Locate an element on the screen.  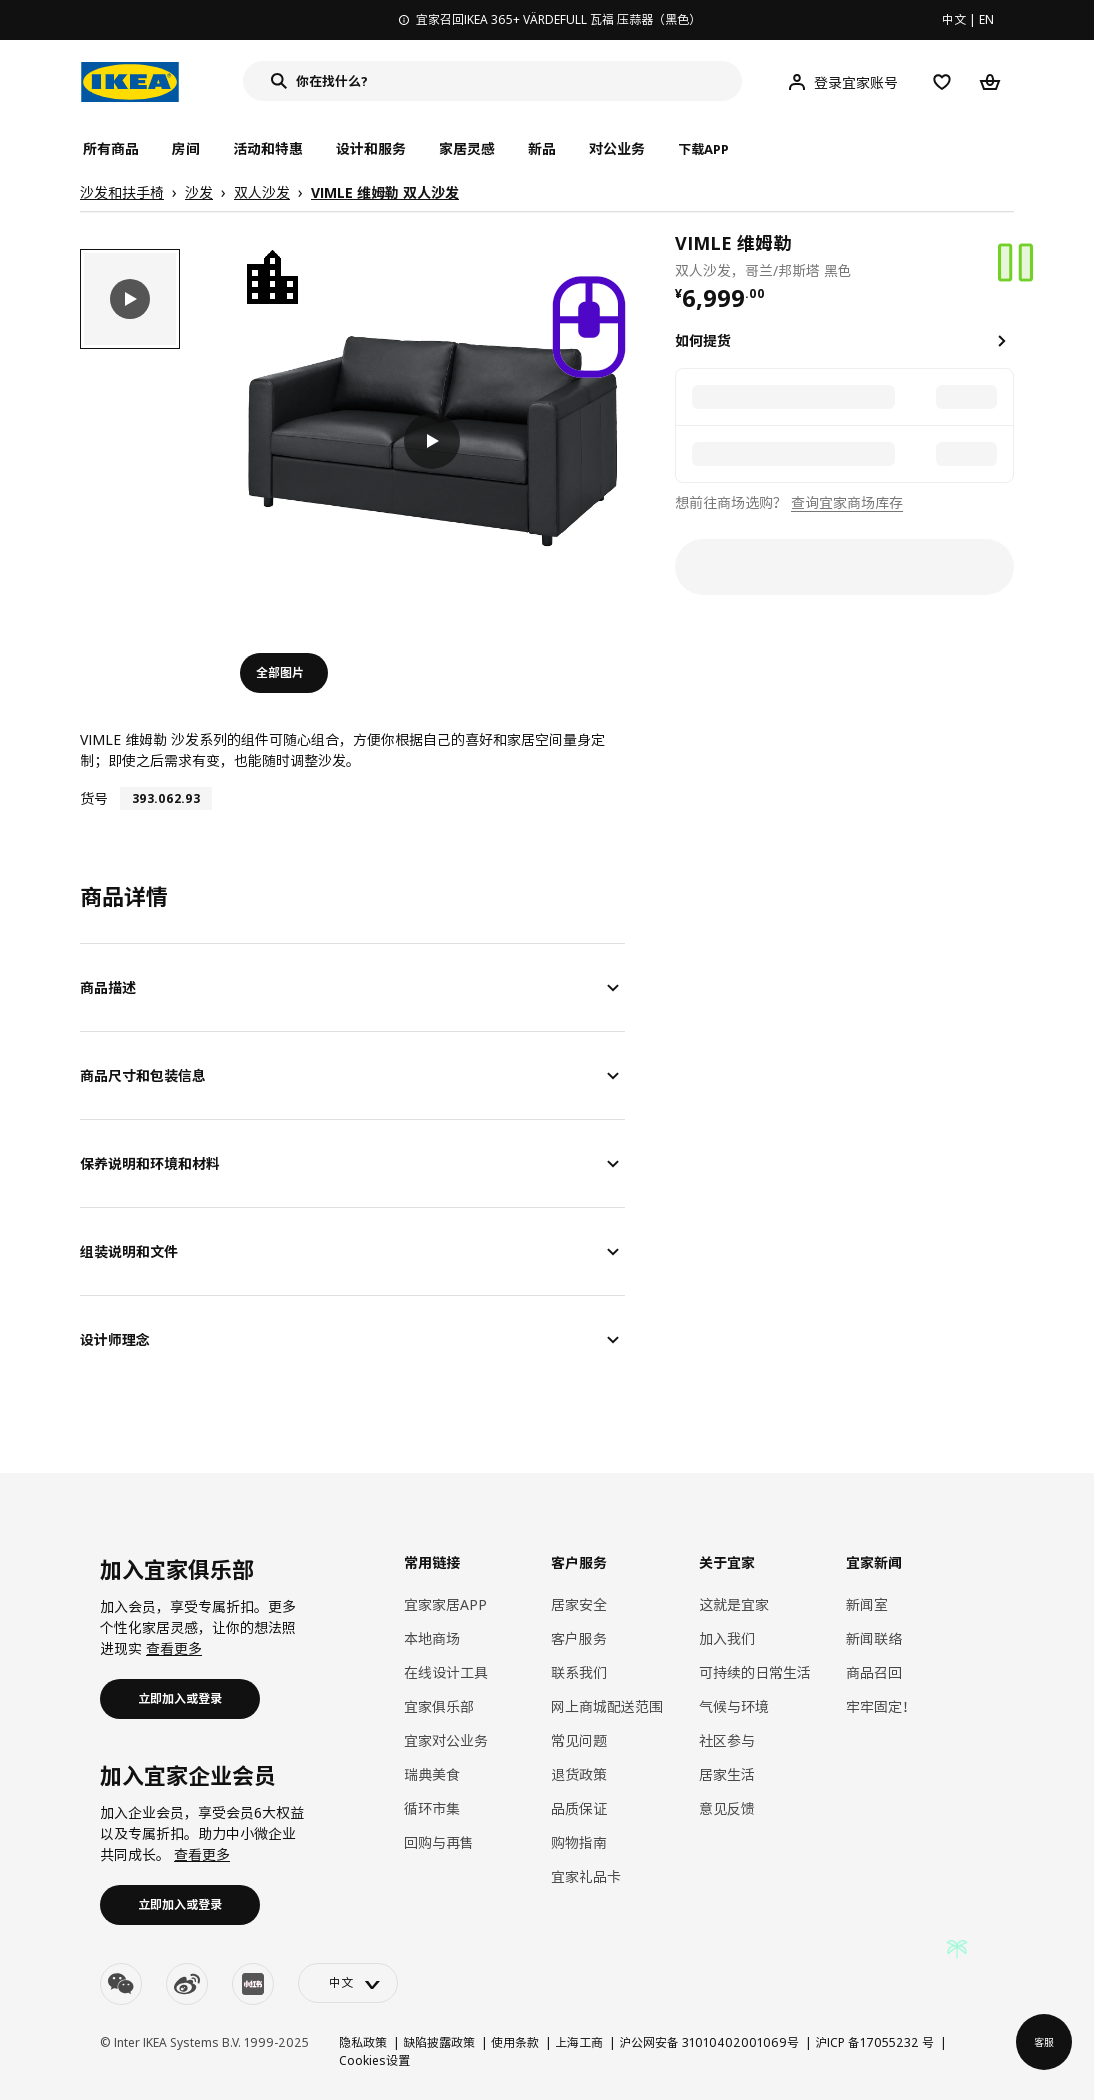
middle mouse button click action is located at coordinates (589, 327).